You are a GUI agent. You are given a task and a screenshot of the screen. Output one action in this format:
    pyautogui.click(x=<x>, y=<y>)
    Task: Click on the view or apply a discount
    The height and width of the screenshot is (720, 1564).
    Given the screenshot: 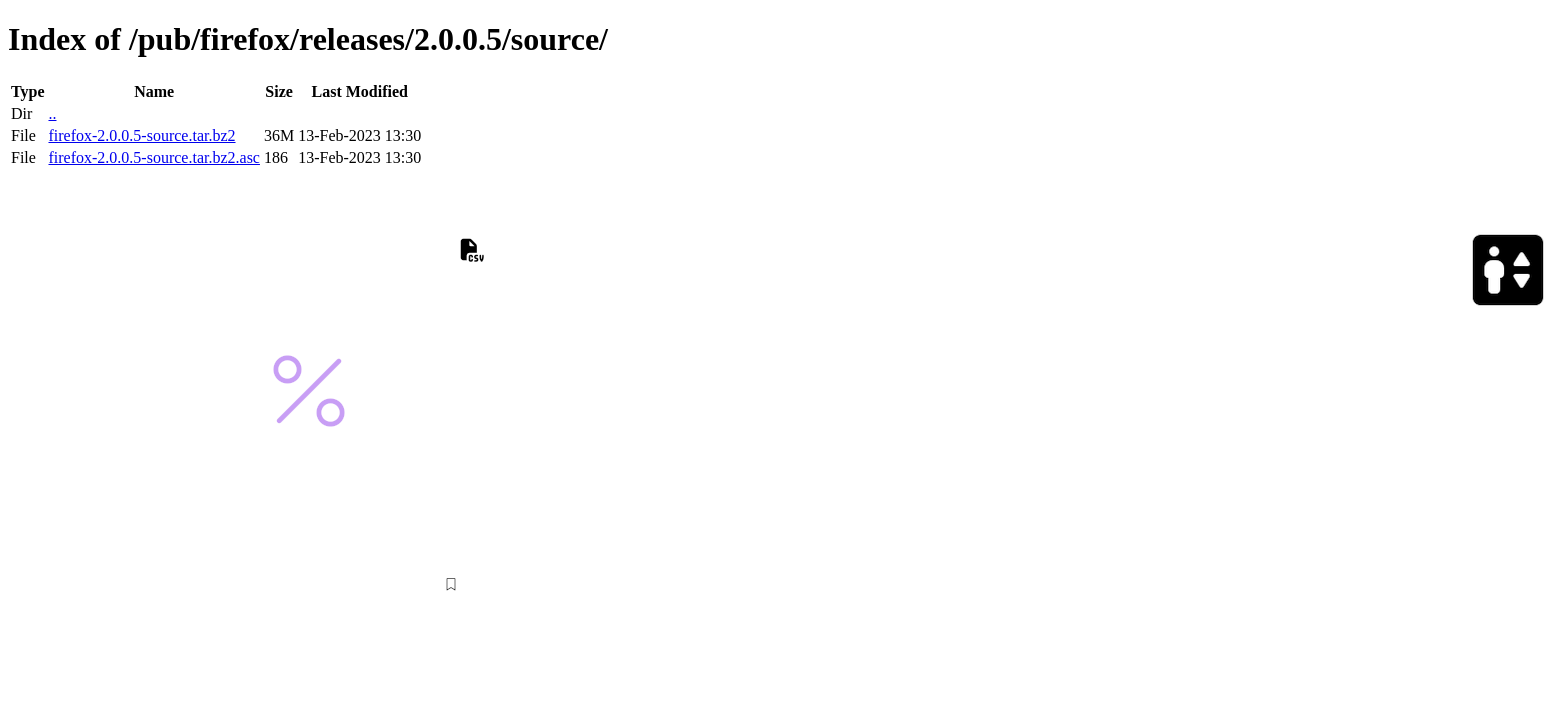 What is the action you would take?
    pyautogui.click(x=309, y=391)
    